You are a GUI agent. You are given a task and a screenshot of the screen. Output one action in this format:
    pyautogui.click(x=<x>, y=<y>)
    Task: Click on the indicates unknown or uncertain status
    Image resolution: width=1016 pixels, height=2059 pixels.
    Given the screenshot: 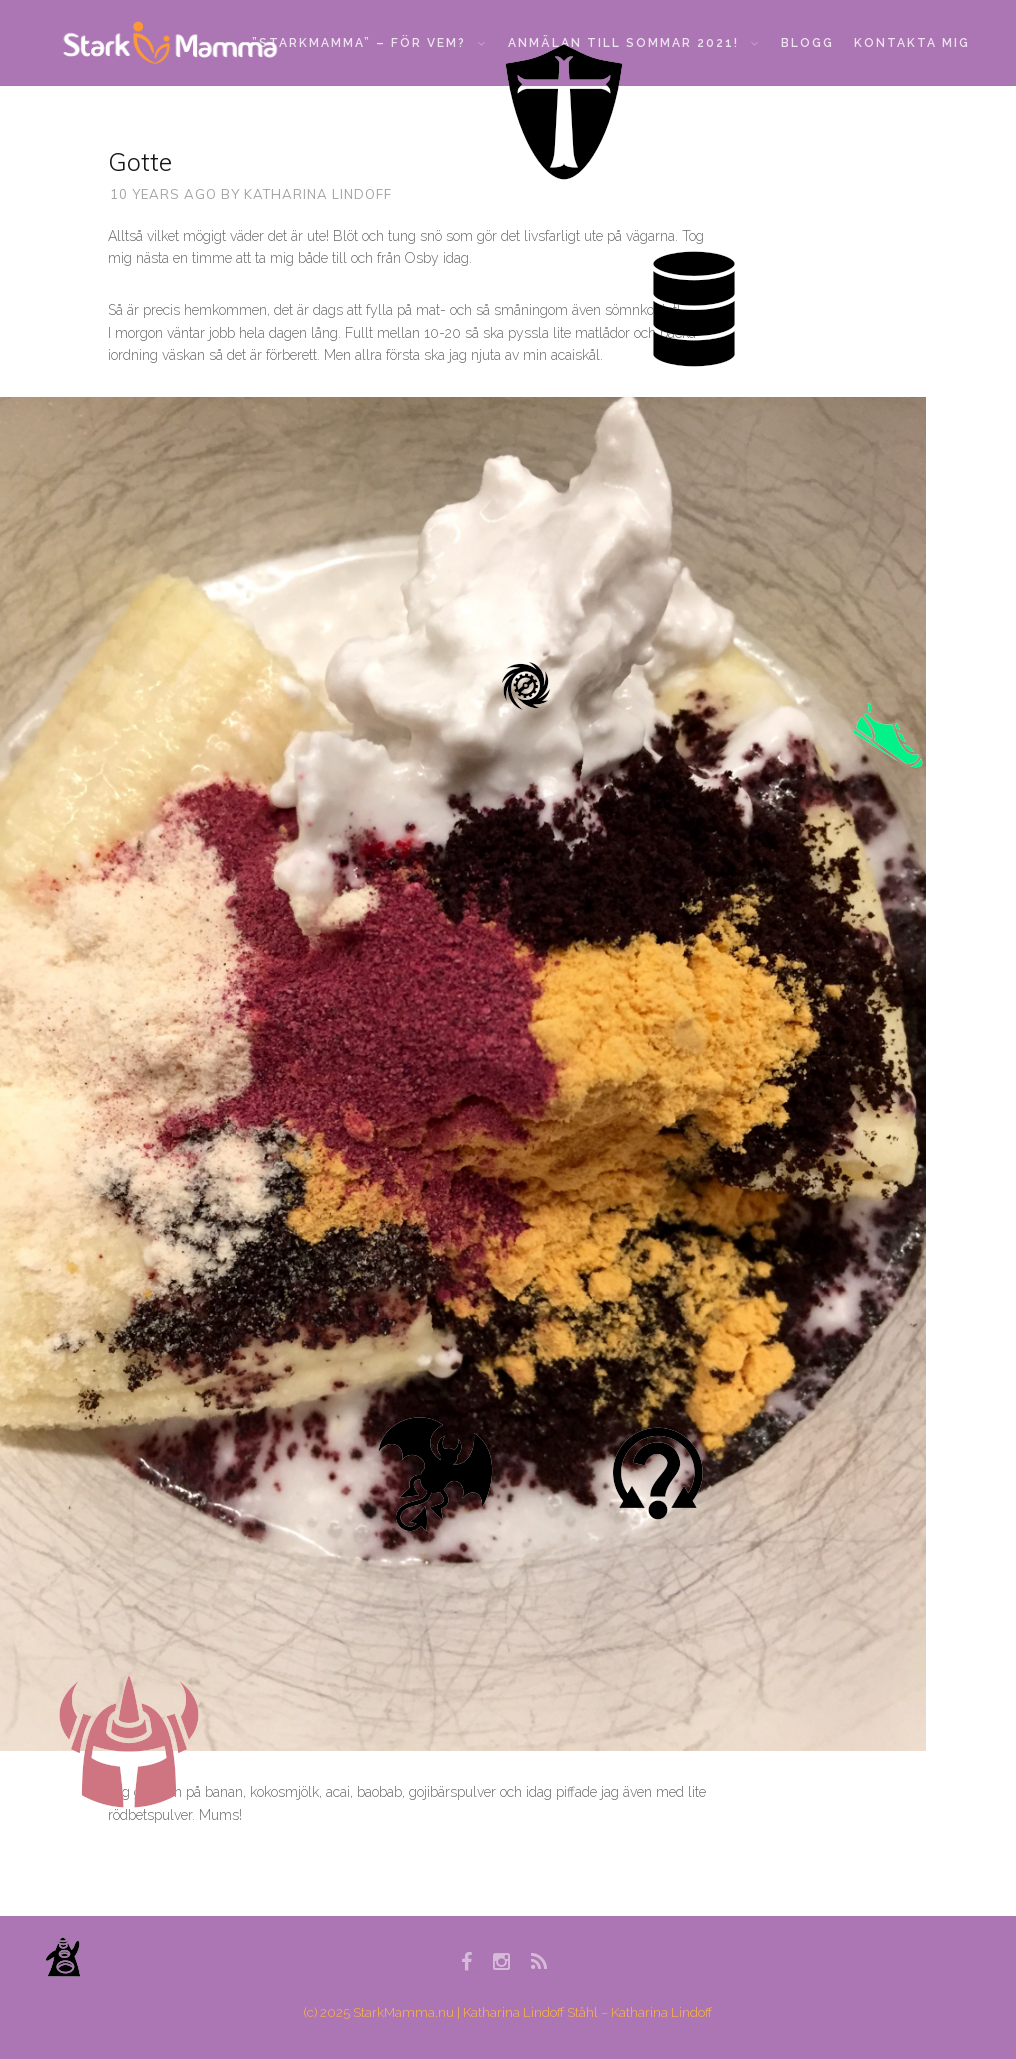 What is the action you would take?
    pyautogui.click(x=657, y=1473)
    